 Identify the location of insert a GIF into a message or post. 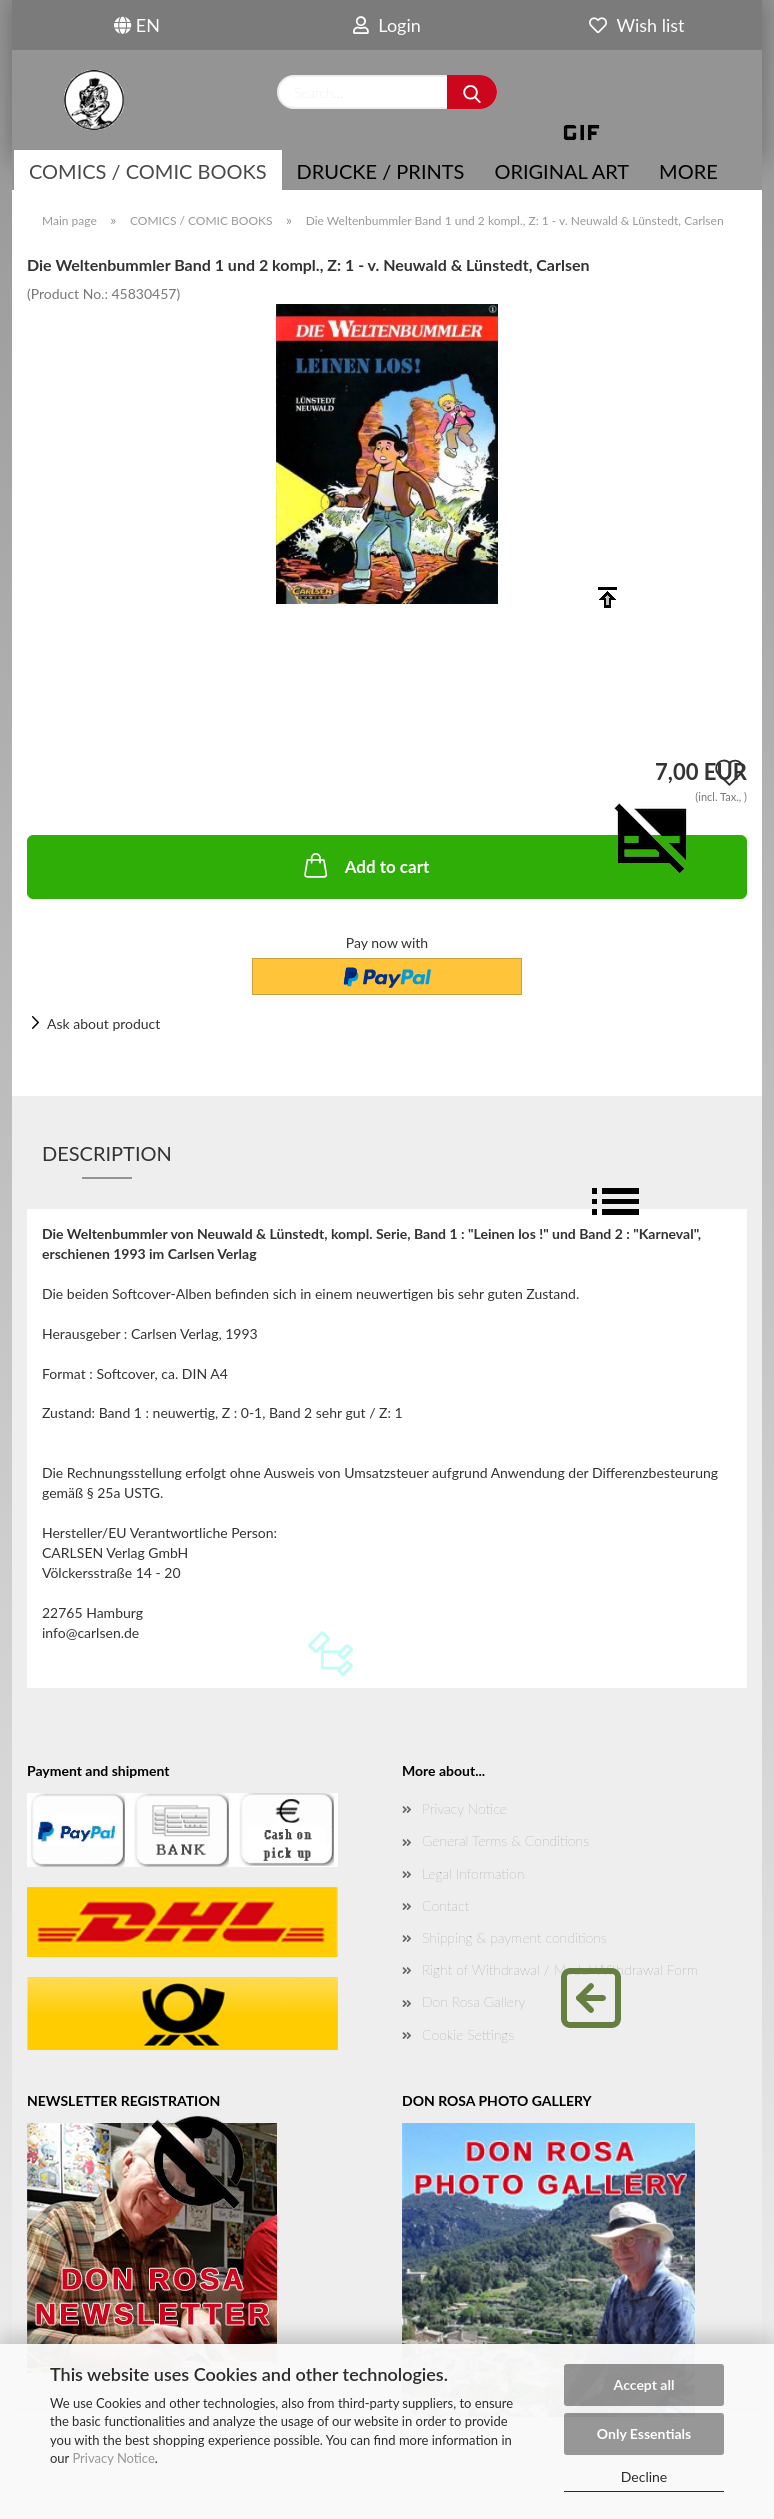
(581, 132).